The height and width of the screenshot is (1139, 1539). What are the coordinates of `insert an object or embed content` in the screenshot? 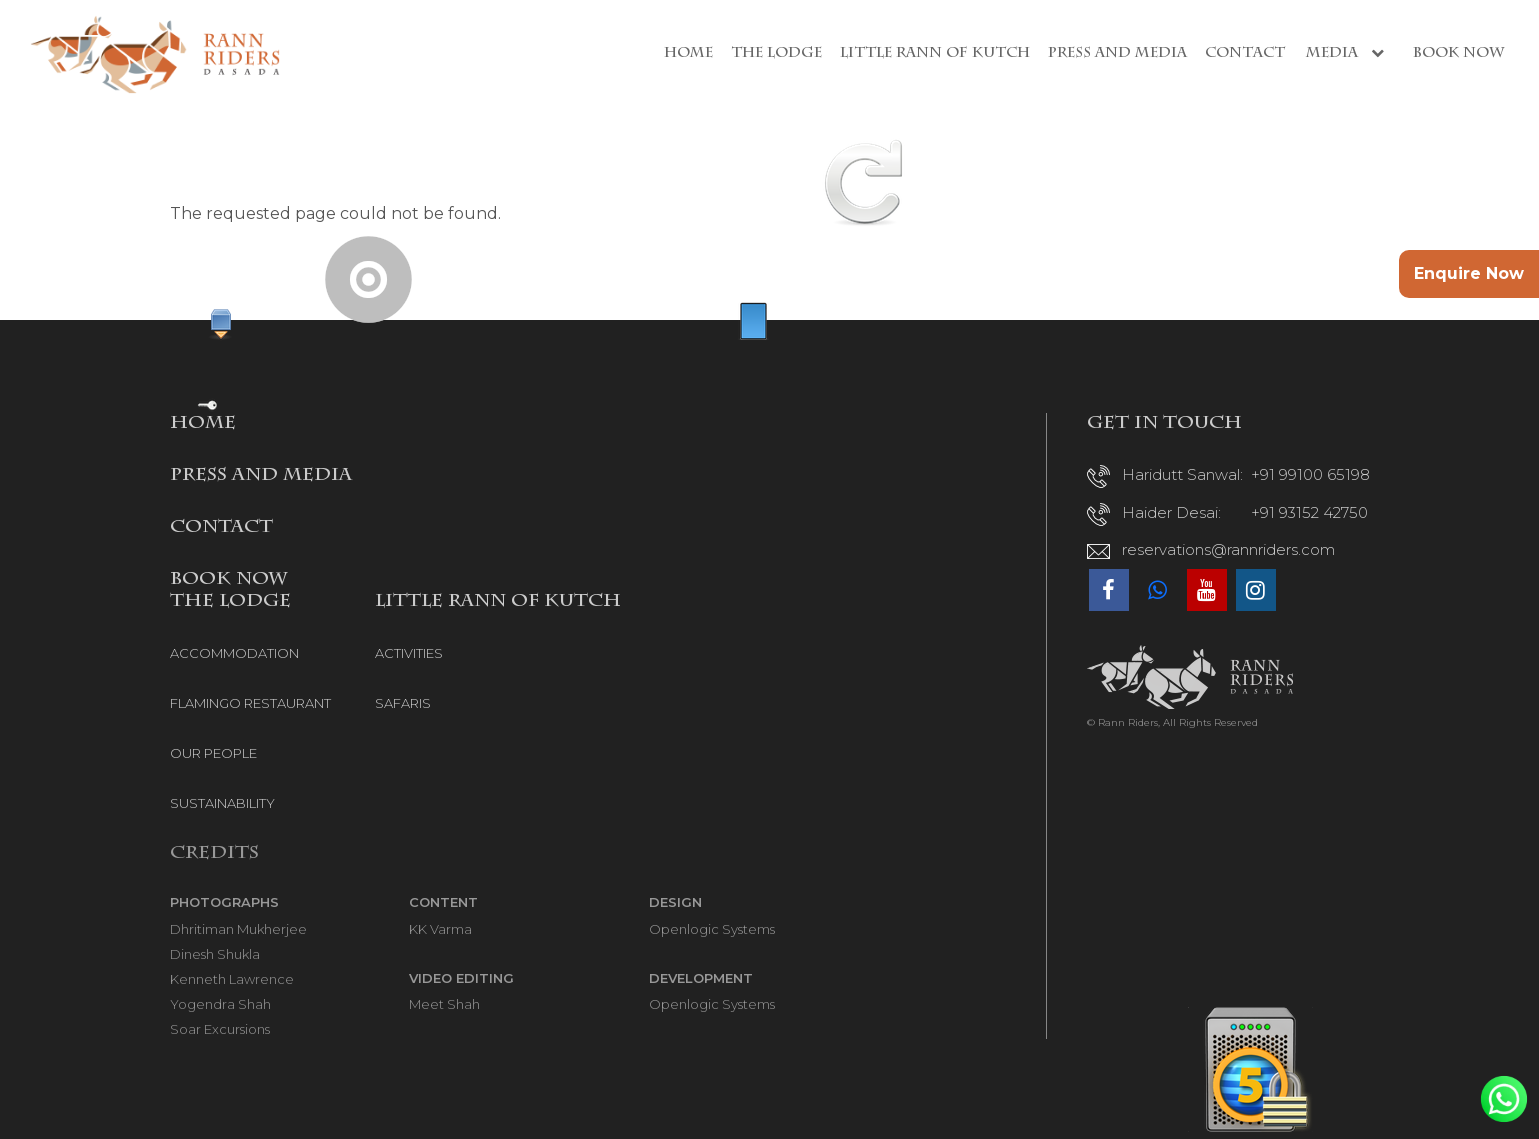 It's located at (221, 325).